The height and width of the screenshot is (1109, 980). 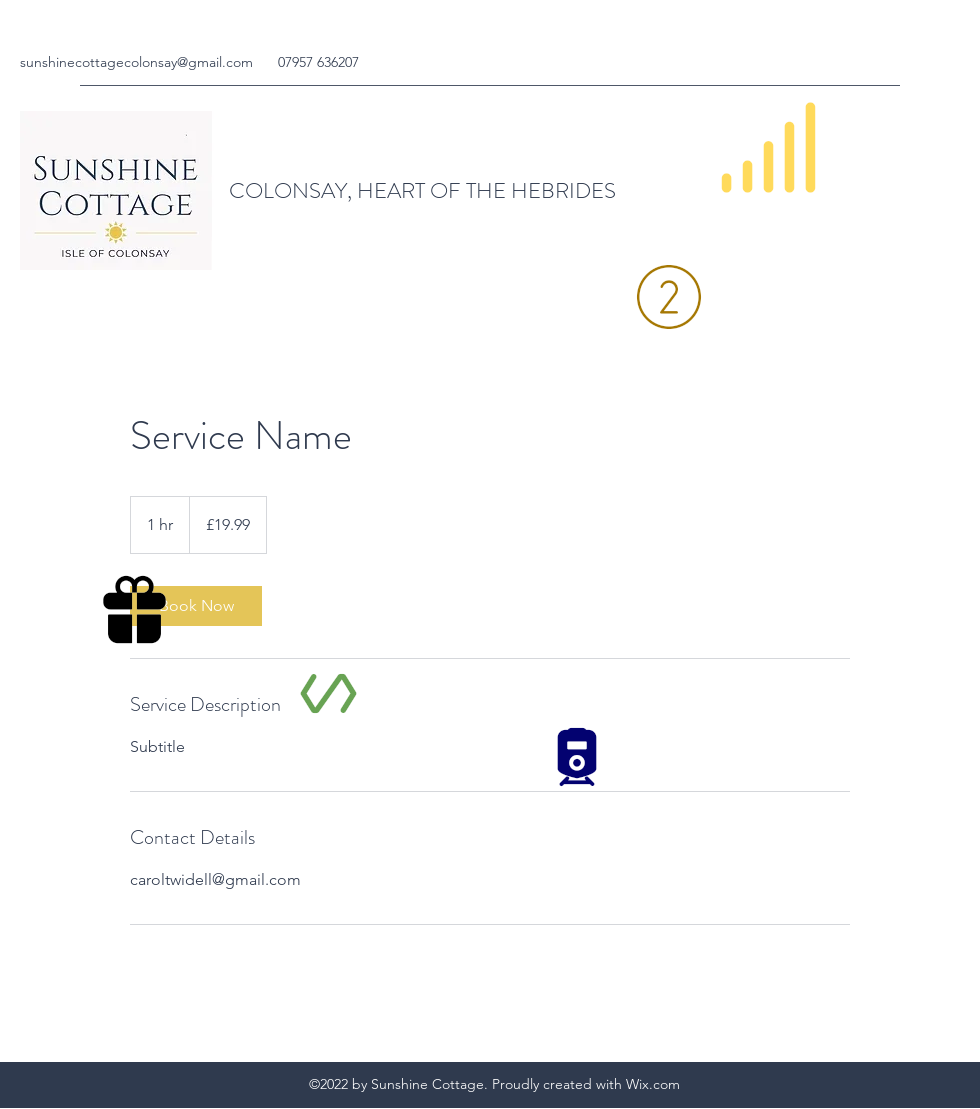 What do you see at coordinates (669, 297) in the screenshot?
I see `indicates step two in a multi-step process` at bounding box center [669, 297].